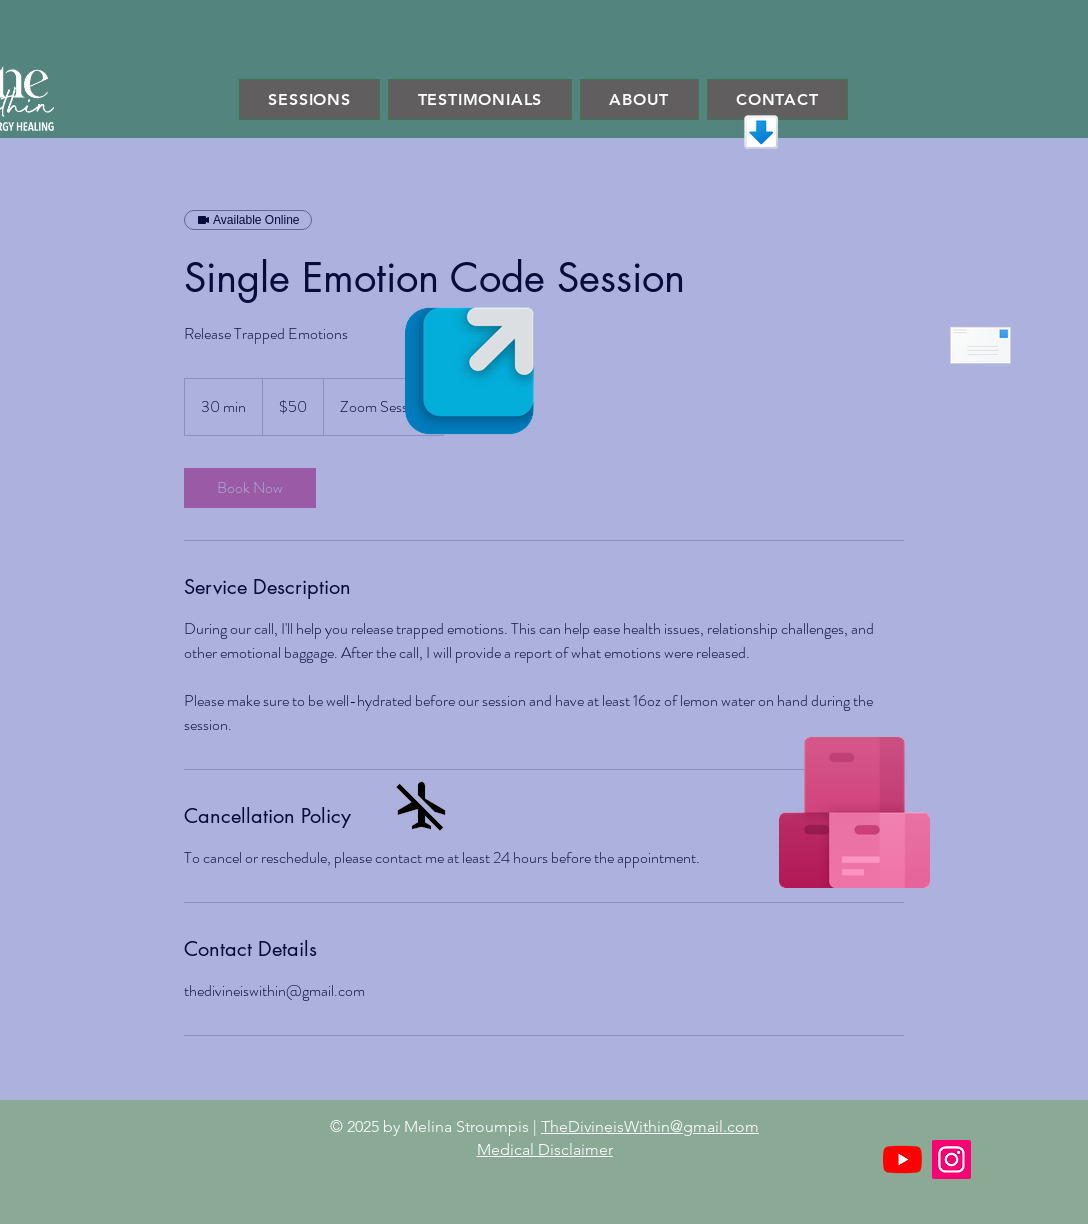 The width and height of the screenshot is (1088, 1224). I want to click on download in progress indicator, so click(735, 106).